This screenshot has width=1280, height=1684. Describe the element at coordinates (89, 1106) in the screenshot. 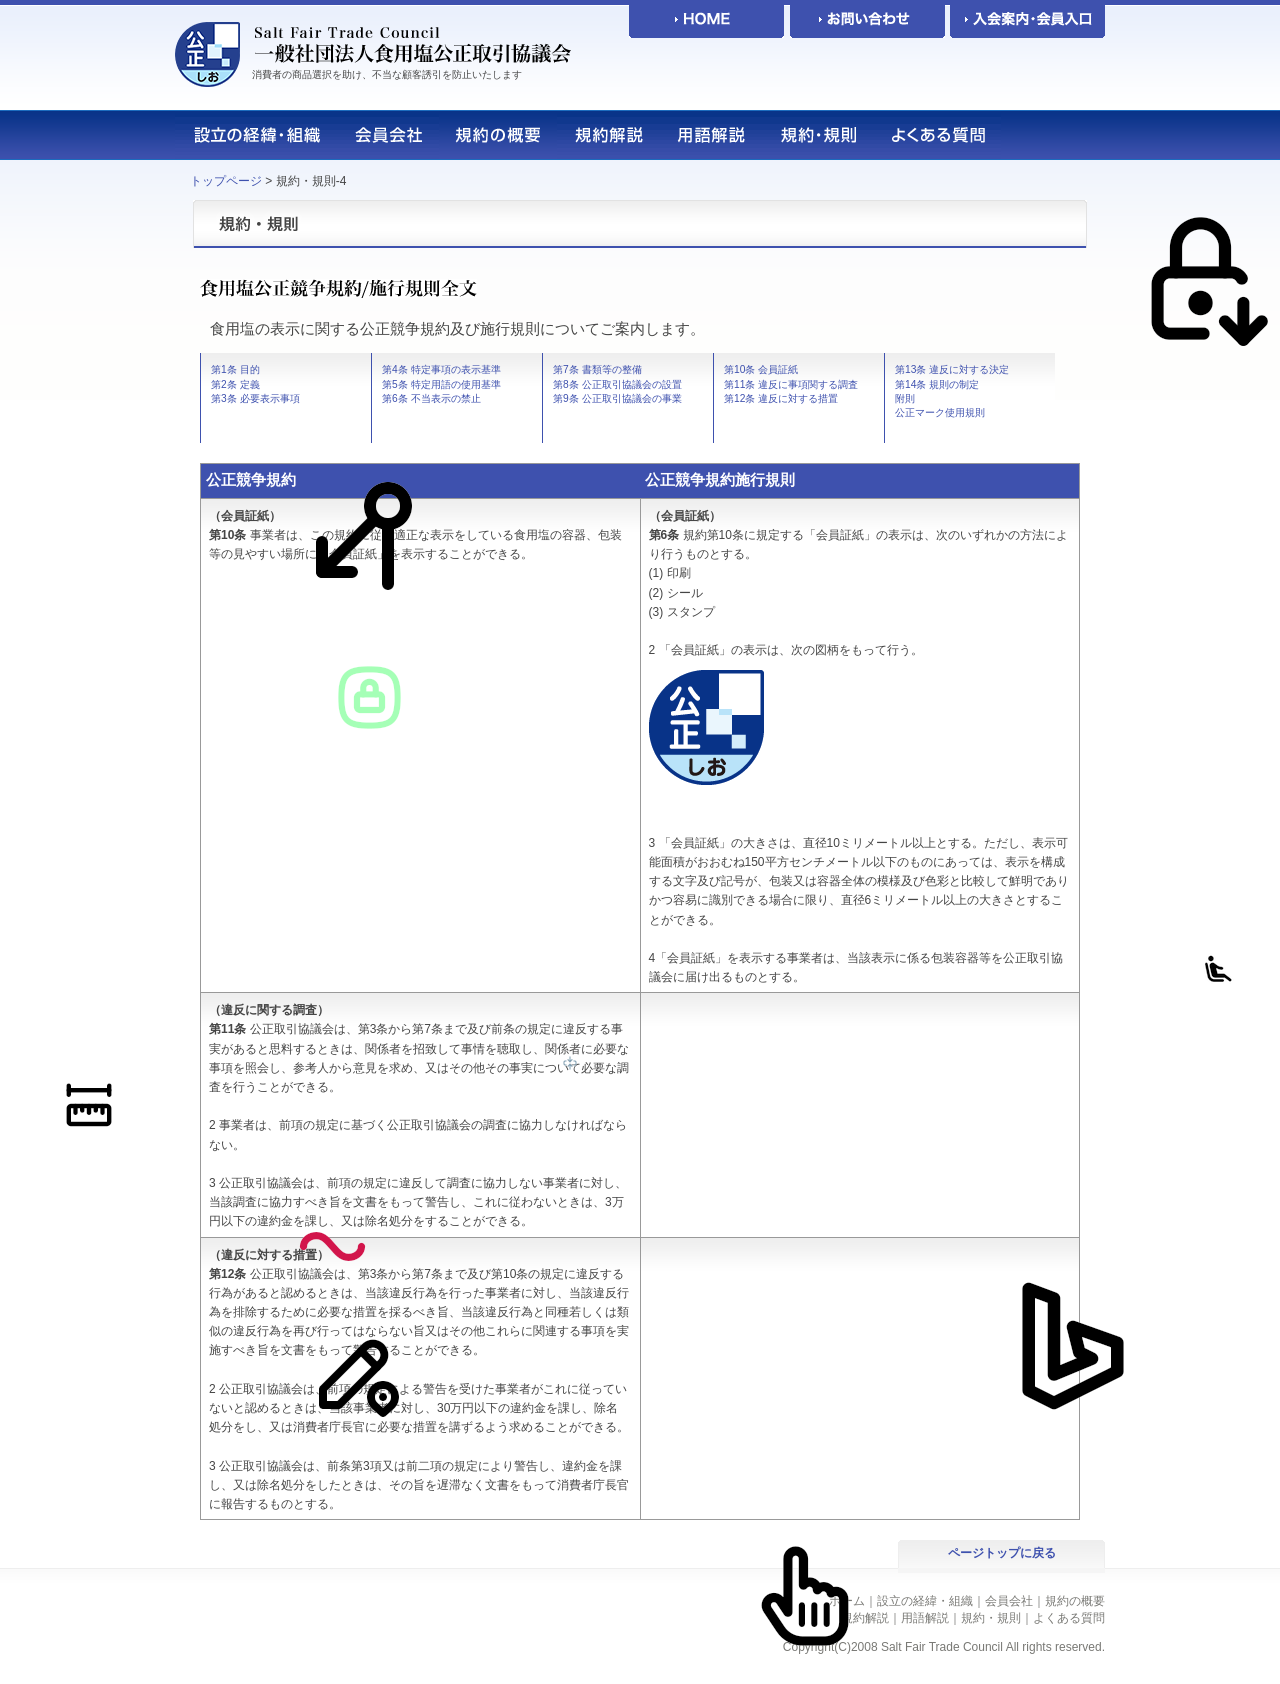

I see `access measurement tools` at that location.